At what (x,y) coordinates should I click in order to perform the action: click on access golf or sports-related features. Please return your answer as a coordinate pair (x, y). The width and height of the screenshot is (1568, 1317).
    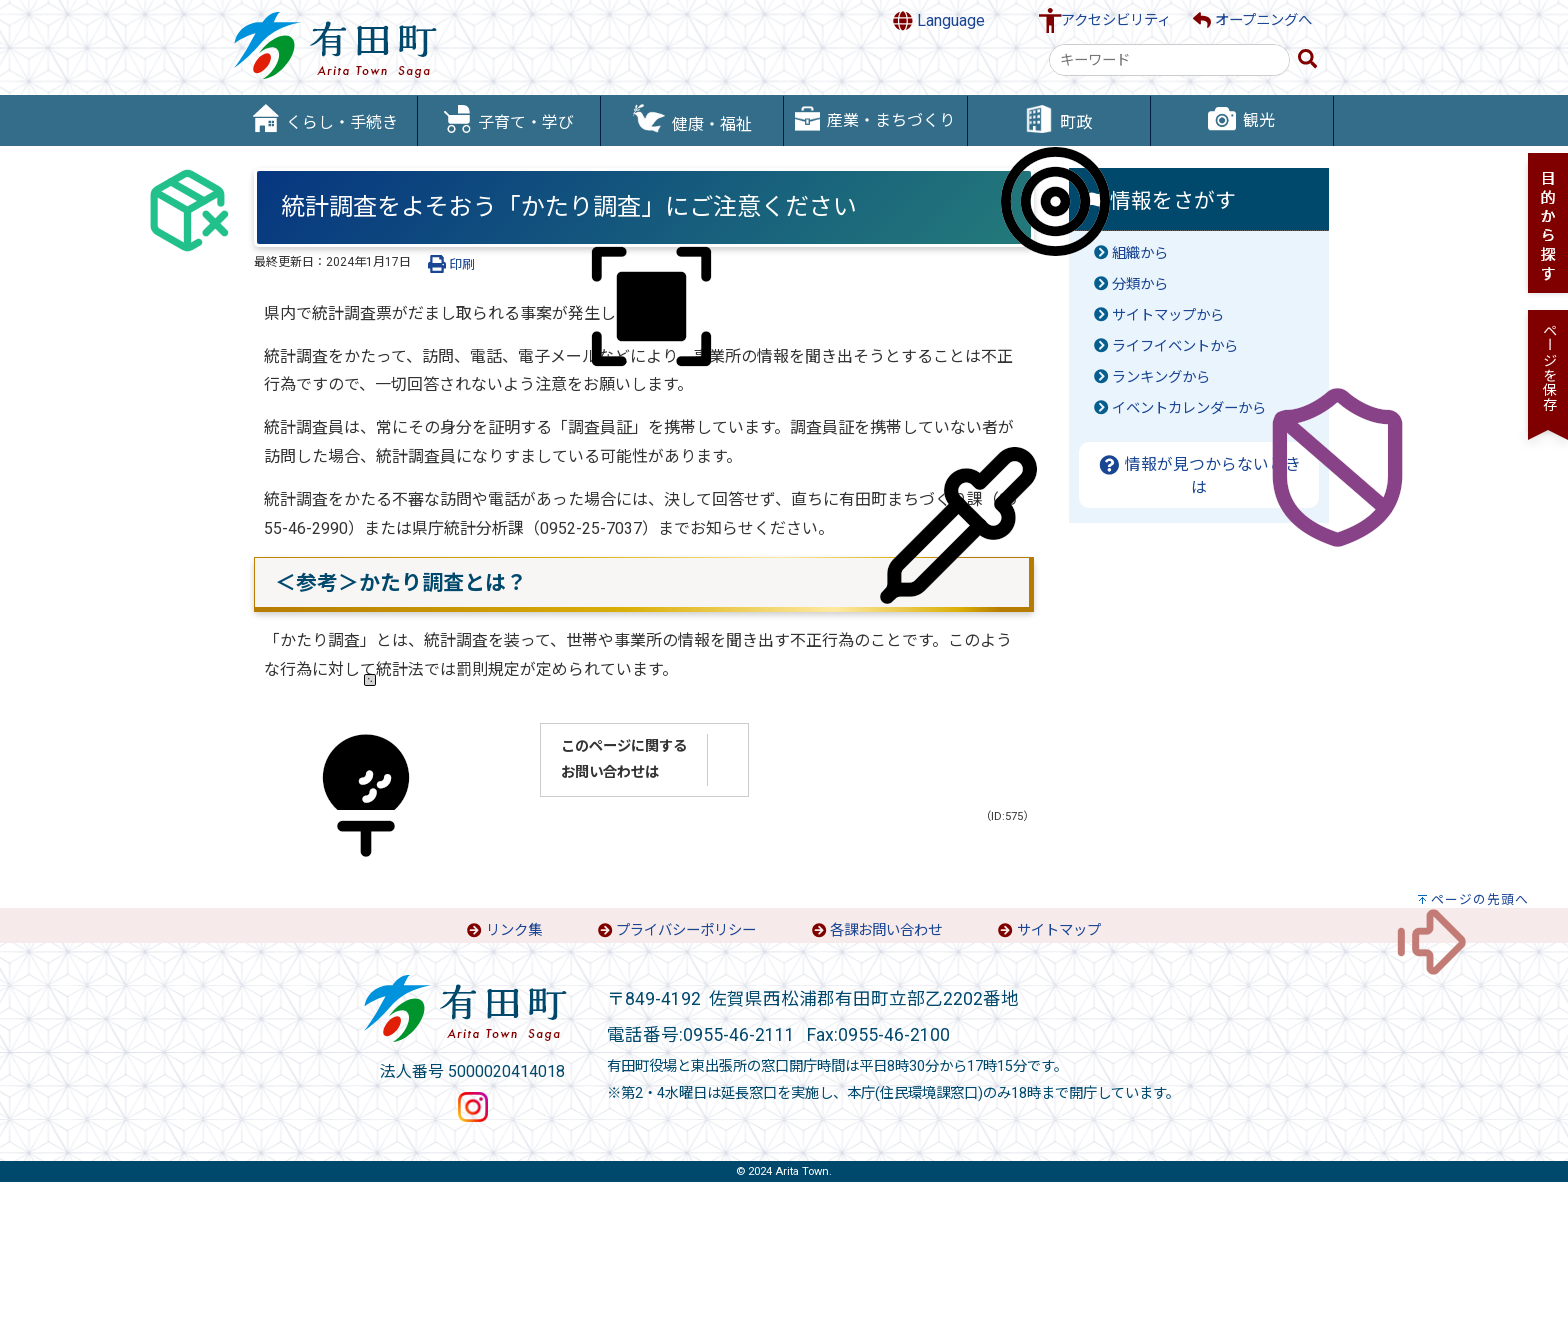
    Looking at the image, I should click on (366, 792).